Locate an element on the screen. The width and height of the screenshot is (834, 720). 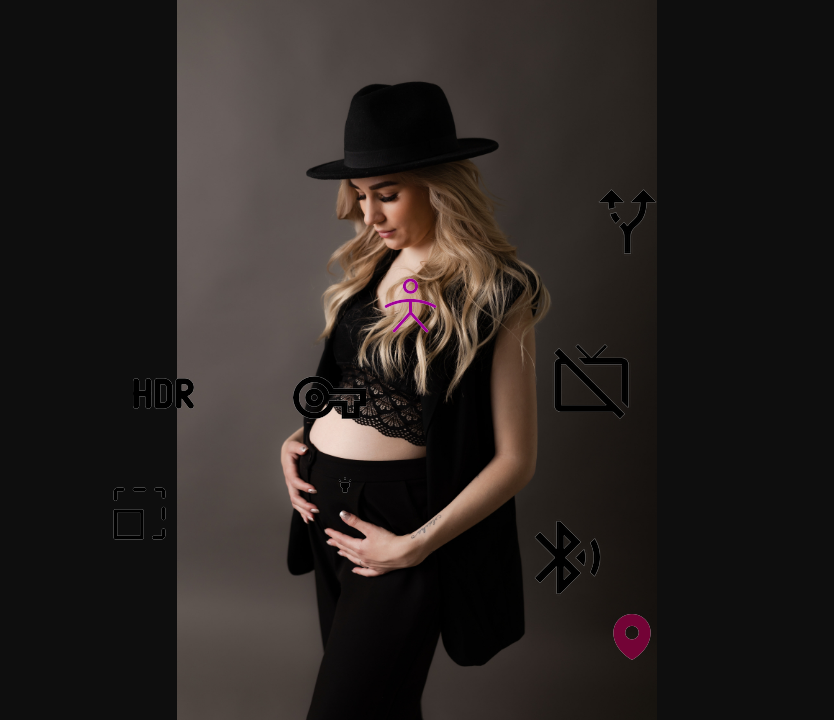
resize a window or element is located at coordinates (139, 513).